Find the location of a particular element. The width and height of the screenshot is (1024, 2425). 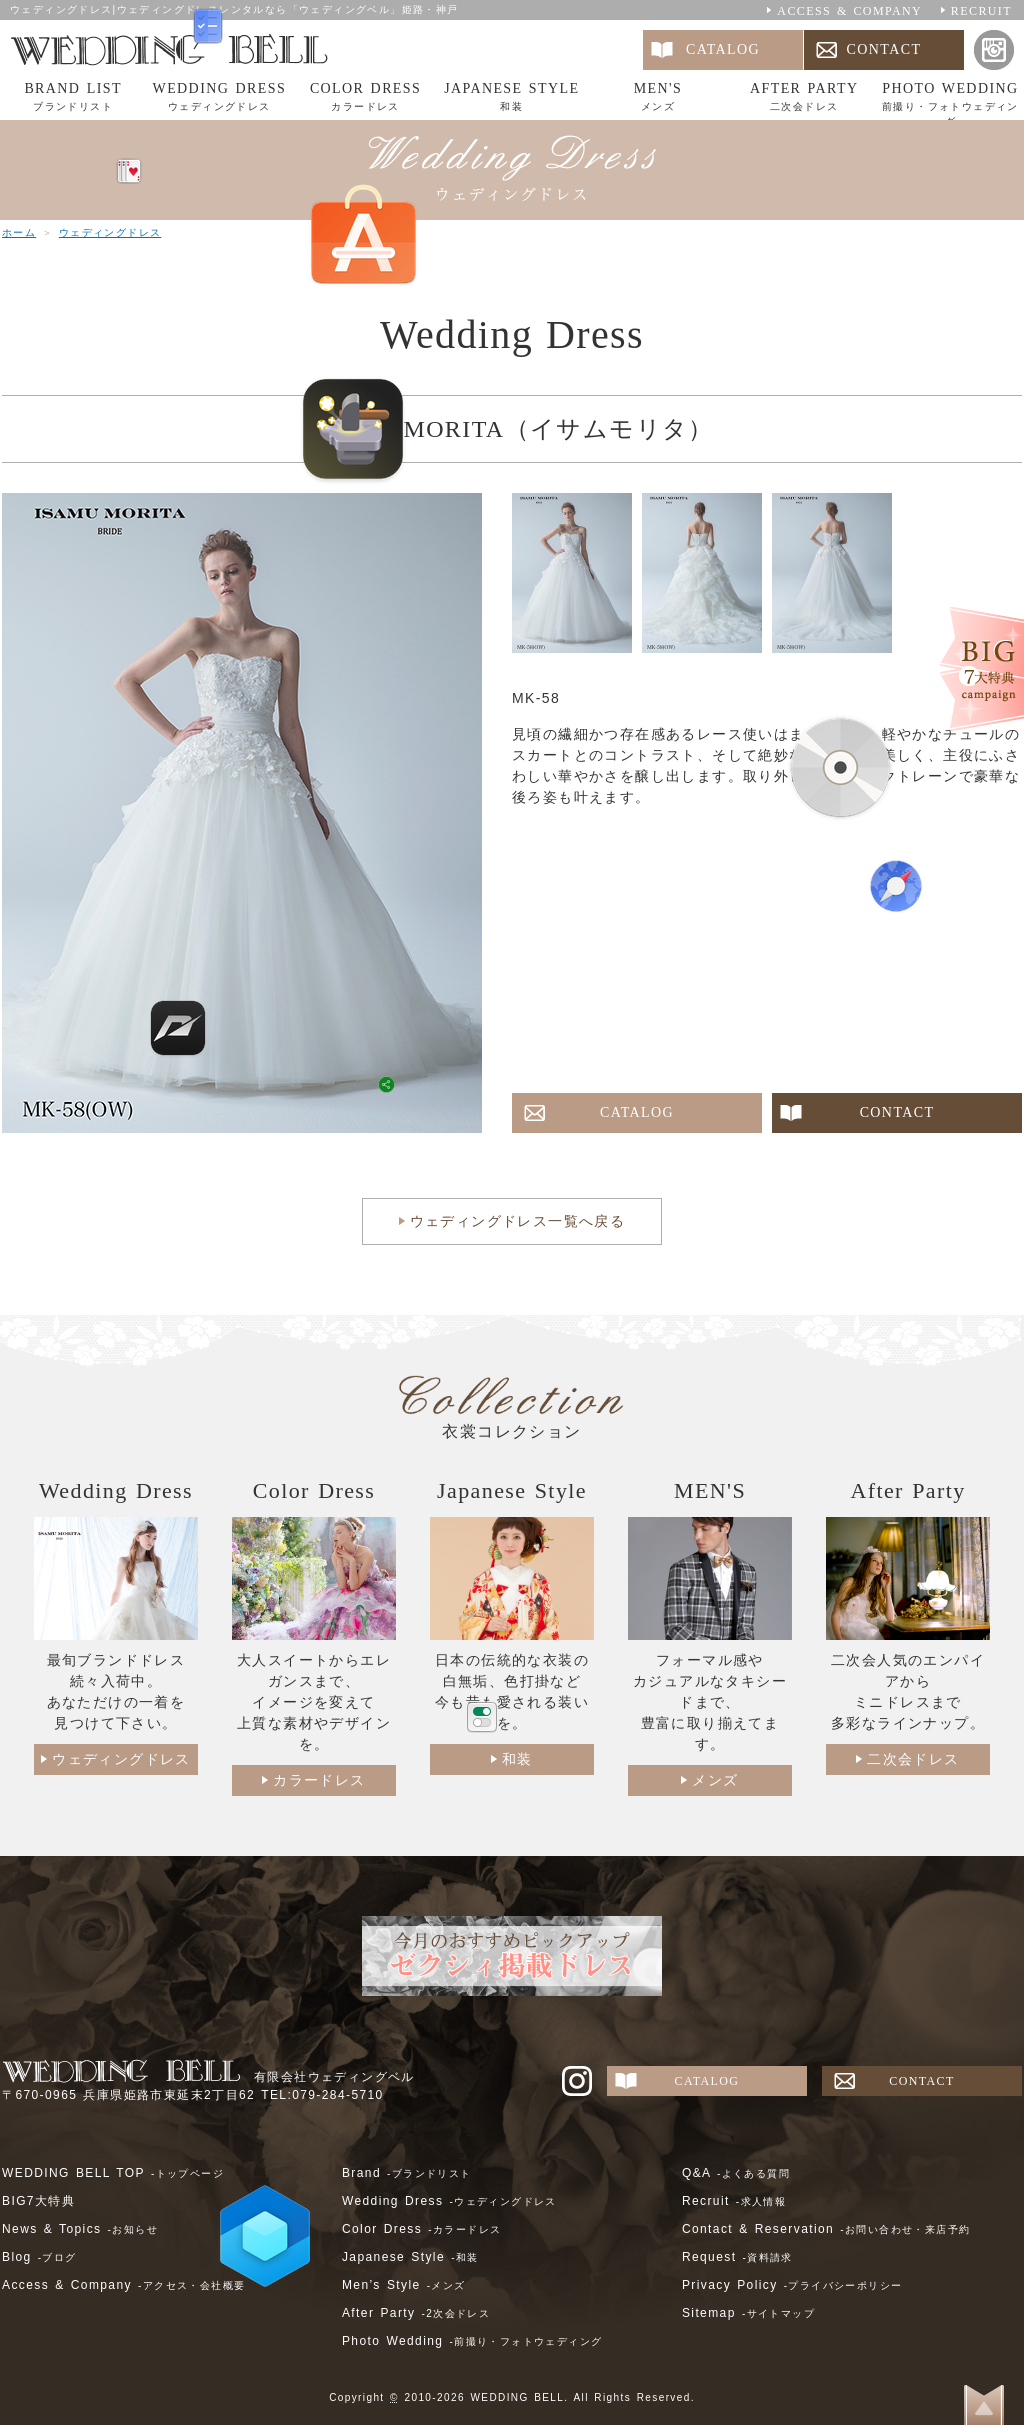

open gnome web browser (epiphany) is located at coordinates (896, 886).